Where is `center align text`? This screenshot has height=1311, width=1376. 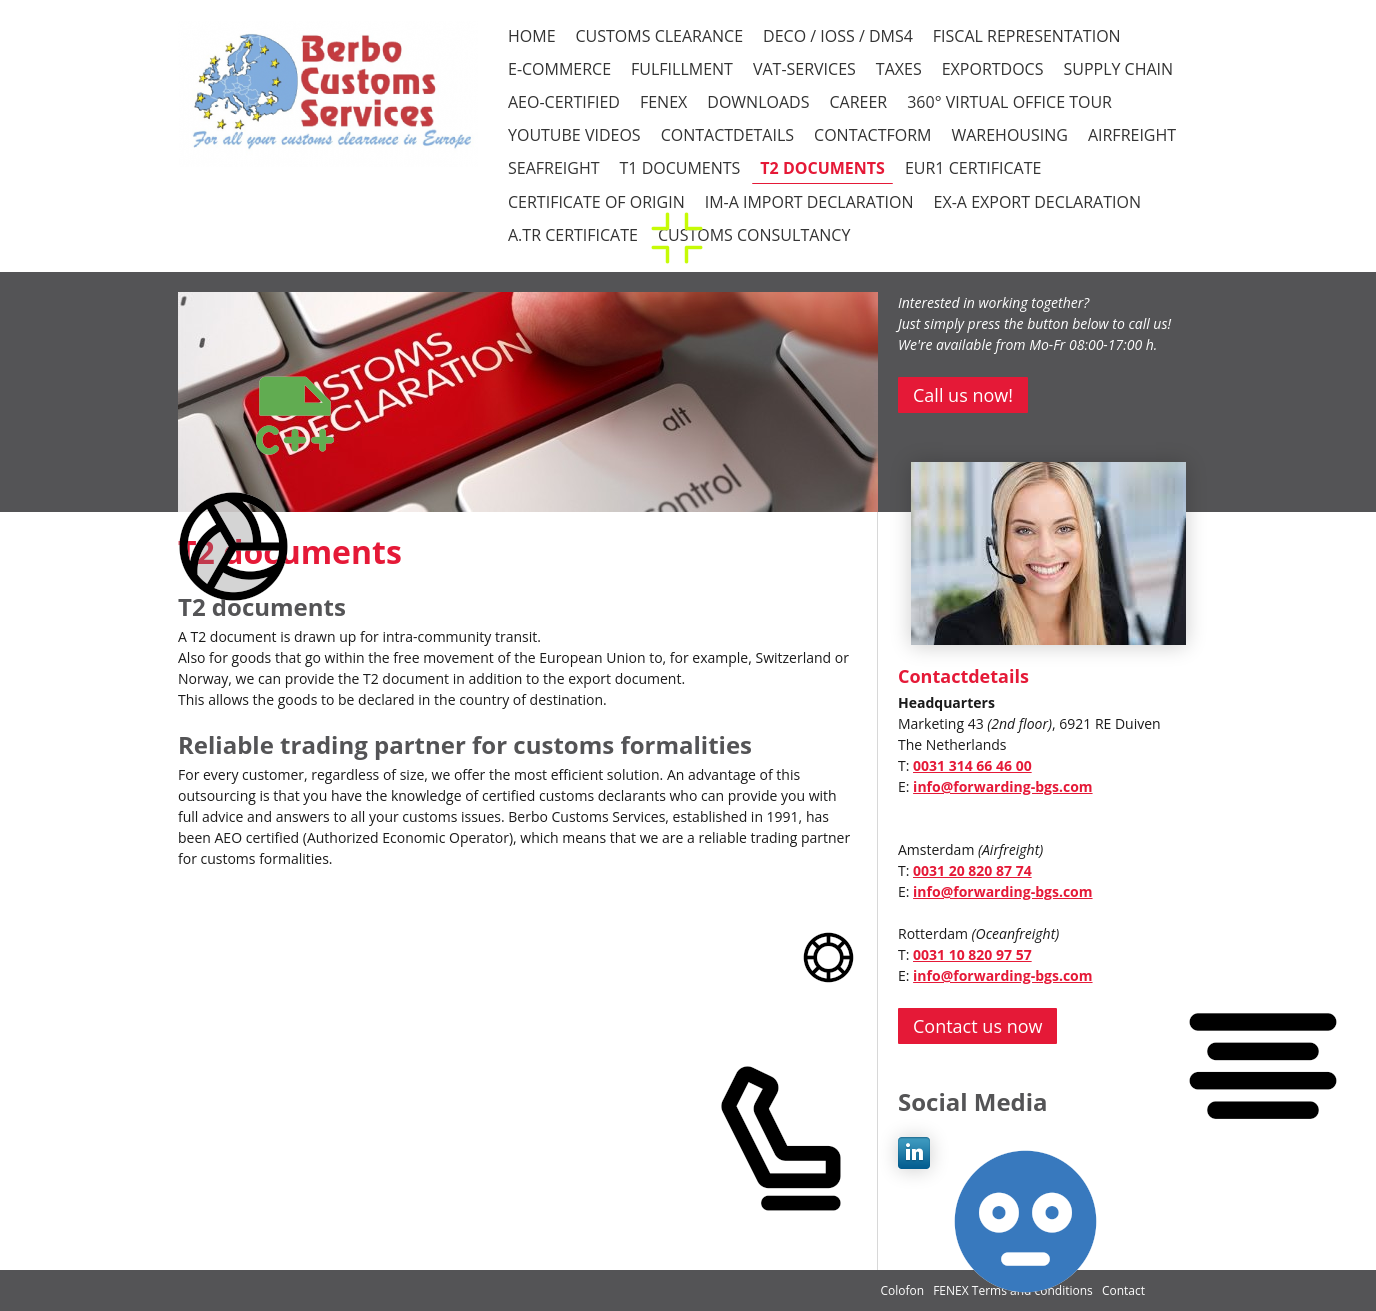 center align text is located at coordinates (1263, 1069).